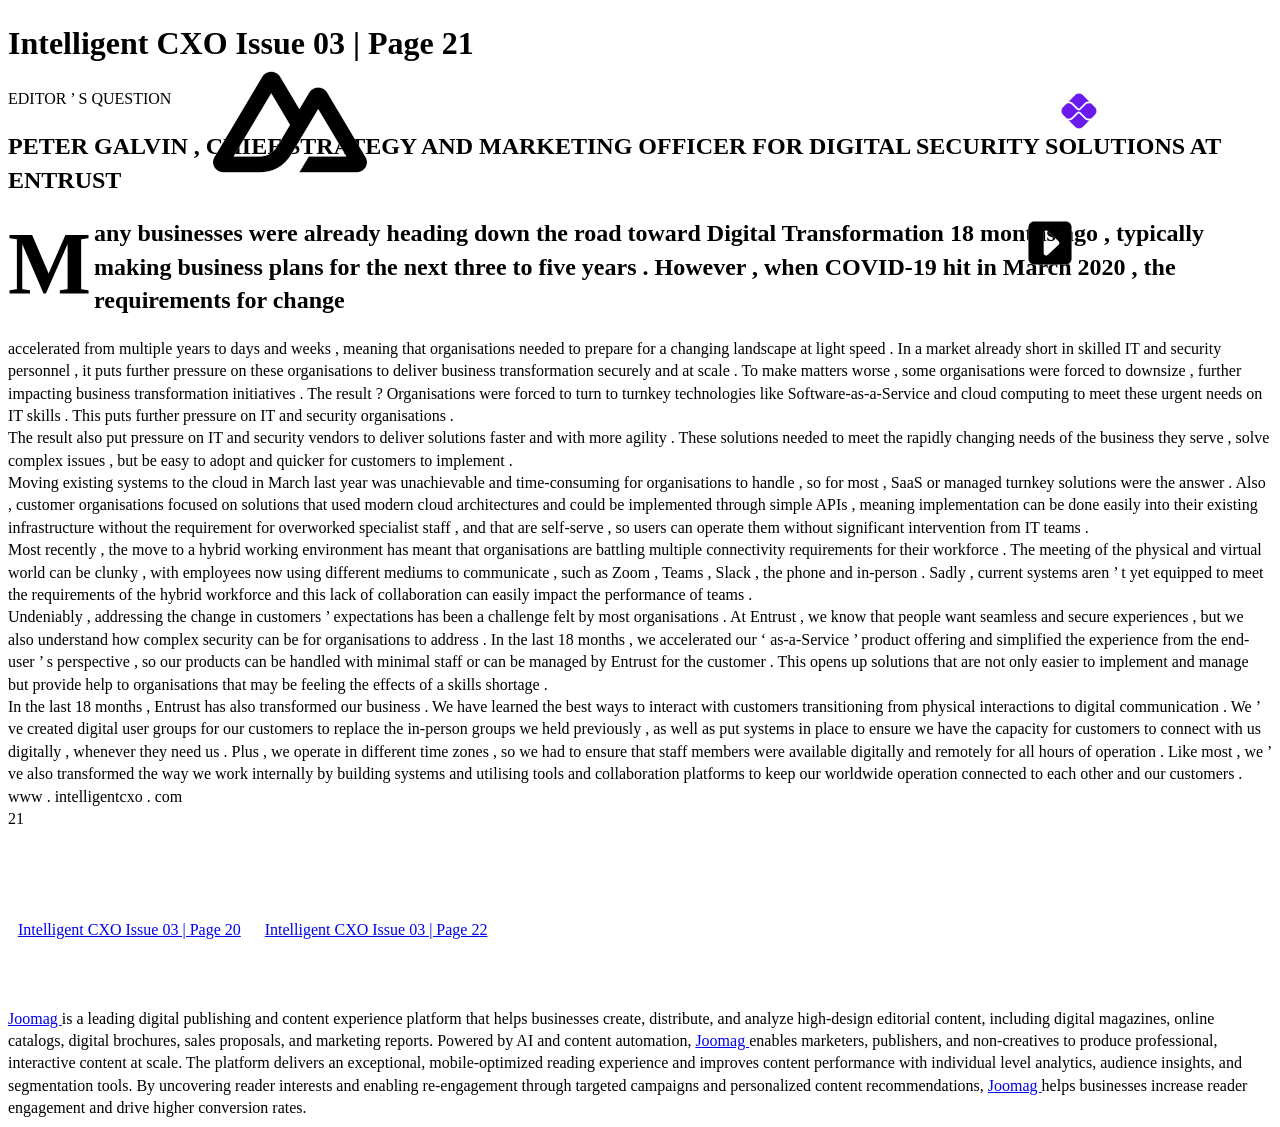 This screenshot has width=1280, height=1127. What do you see at coordinates (1050, 243) in the screenshot?
I see `play media or start video` at bounding box center [1050, 243].